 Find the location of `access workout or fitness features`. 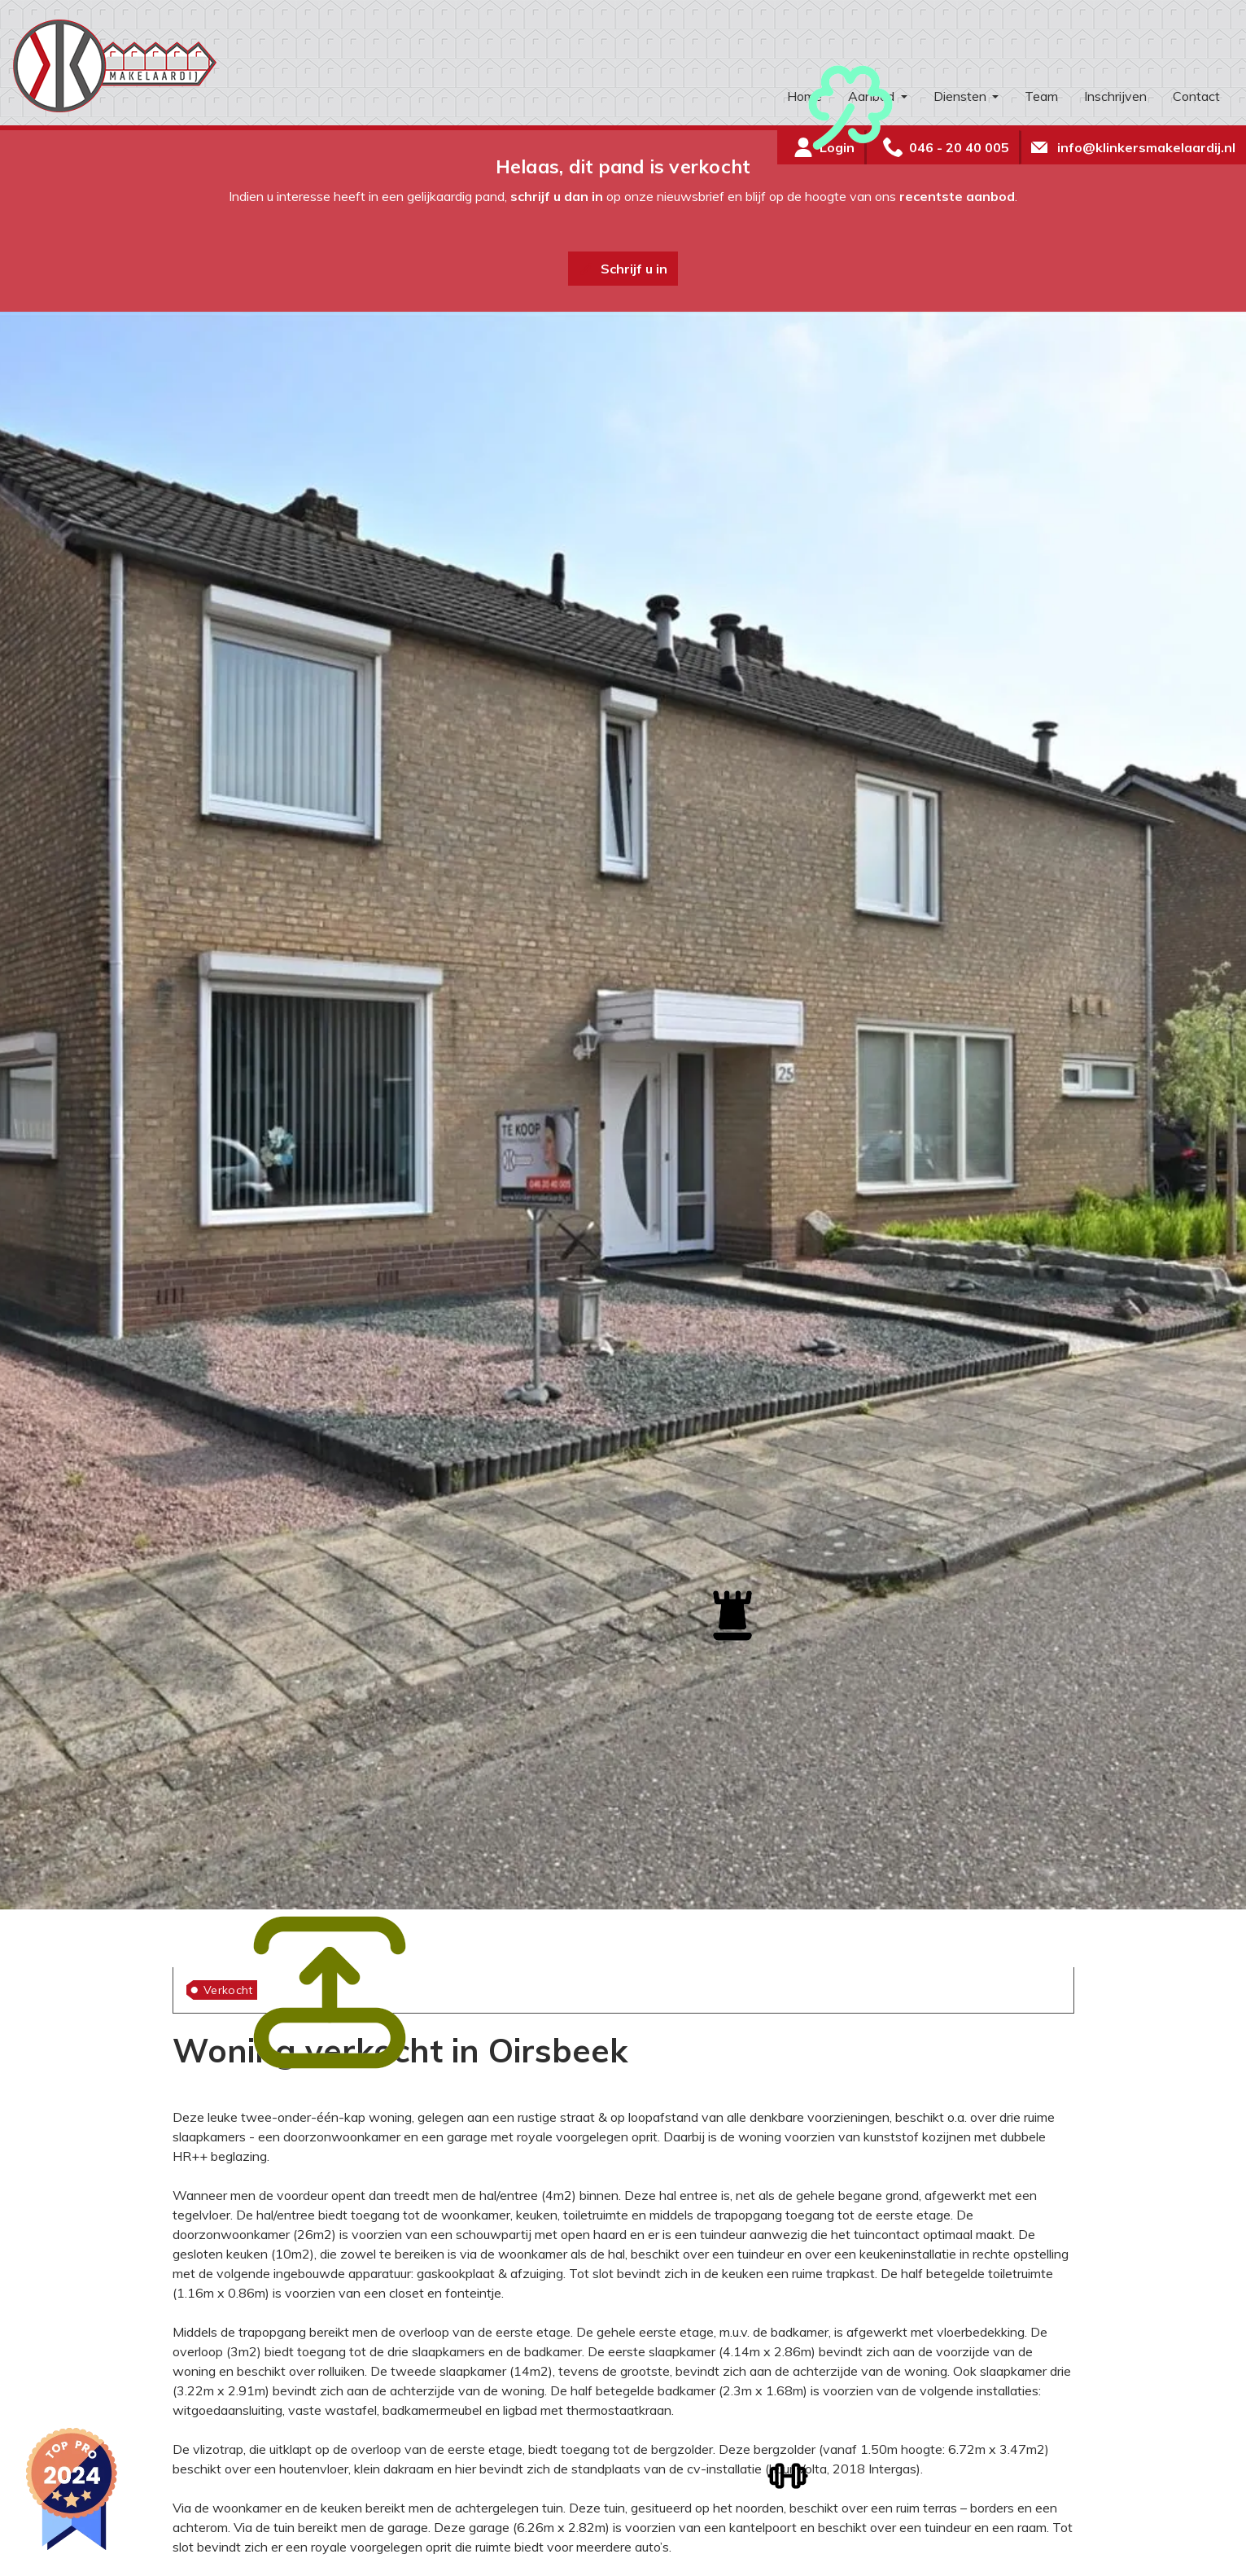

access workout or fitness features is located at coordinates (788, 2476).